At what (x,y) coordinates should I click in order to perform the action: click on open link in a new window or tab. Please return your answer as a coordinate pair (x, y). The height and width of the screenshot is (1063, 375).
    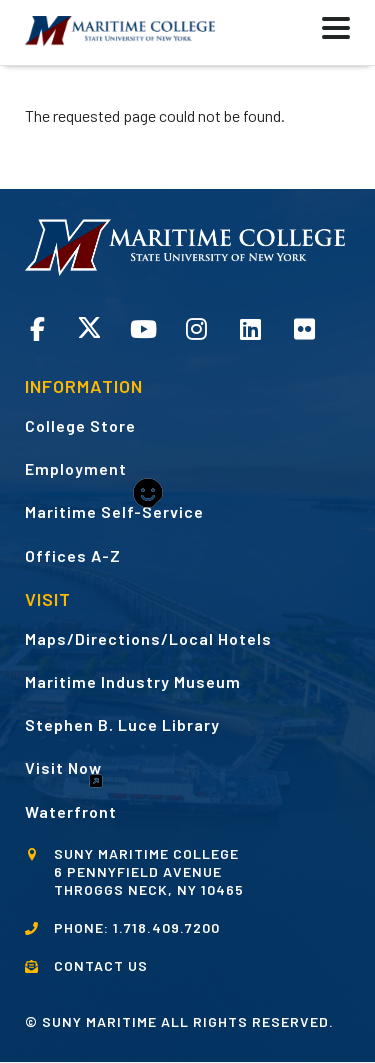
    Looking at the image, I should click on (96, 781).